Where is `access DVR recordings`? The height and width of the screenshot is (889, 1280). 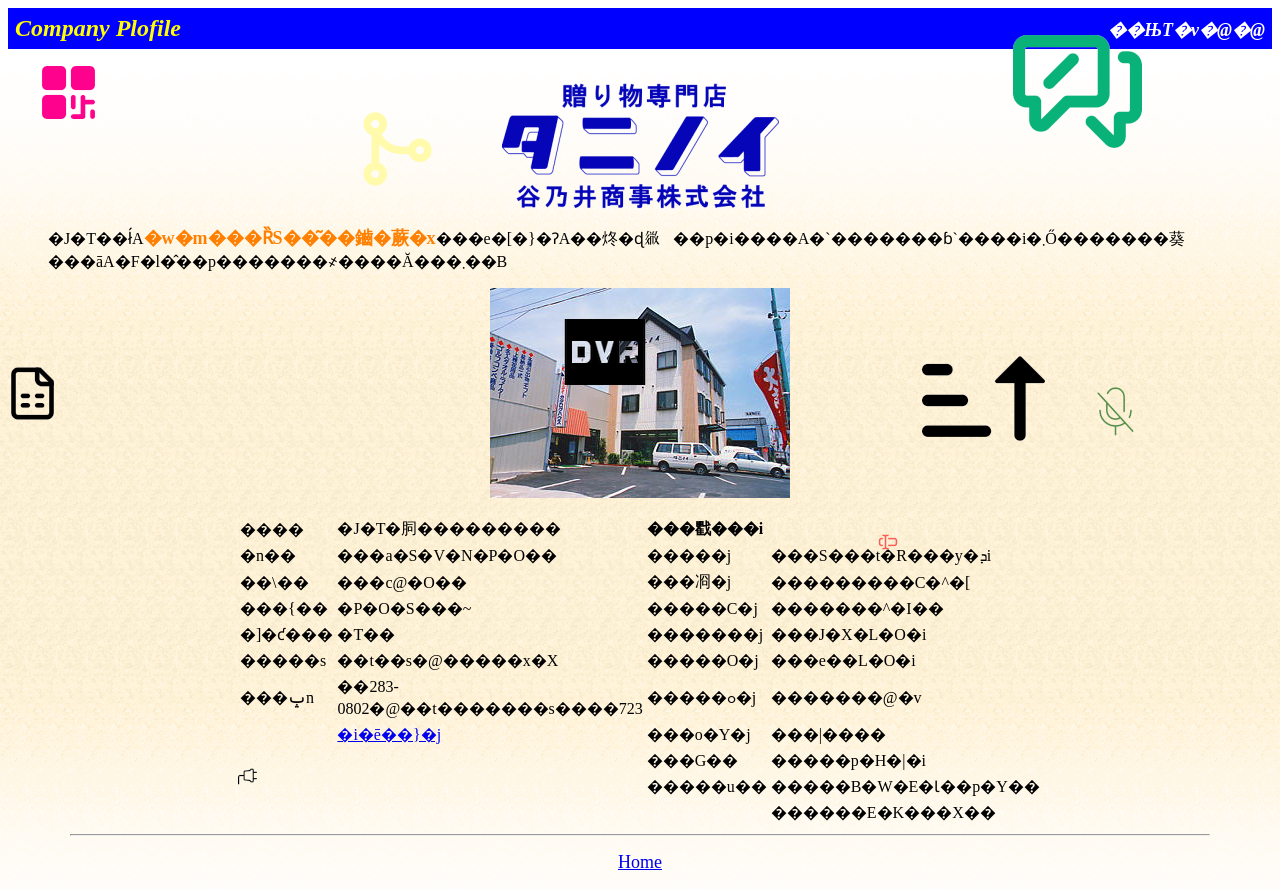 access DVR recordings is located at coordinates (605, 352).